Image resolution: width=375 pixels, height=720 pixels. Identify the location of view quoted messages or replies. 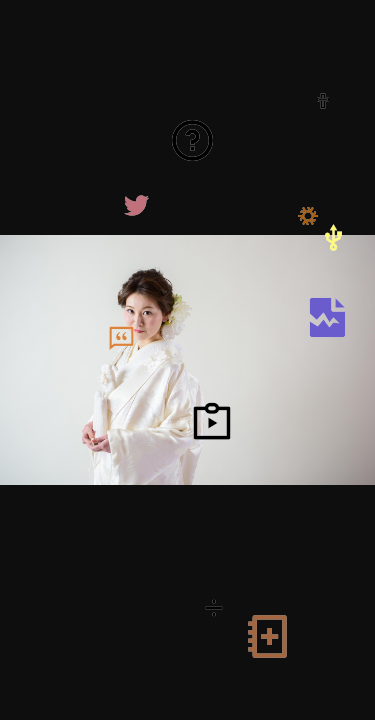
(121, 337).